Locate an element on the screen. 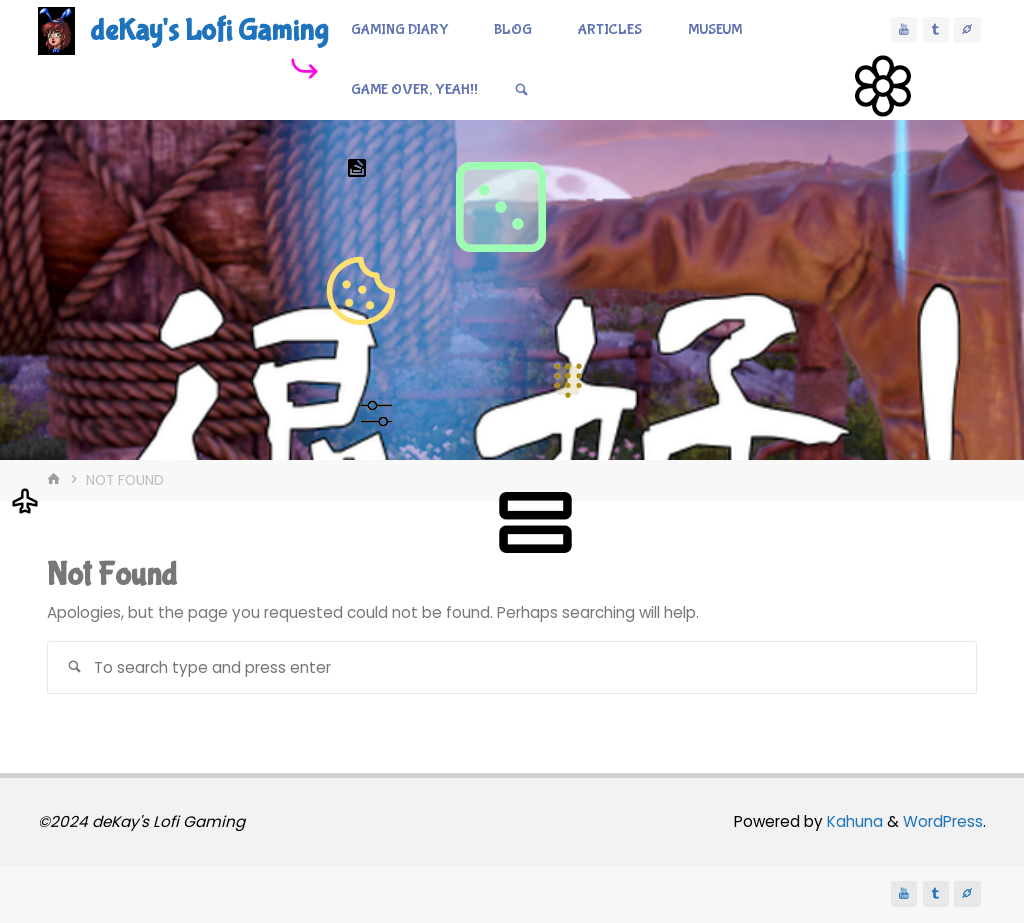 The width and height of the screenshot is (1024, 923). reply to a message or comment is located at coordinates (304, 68).